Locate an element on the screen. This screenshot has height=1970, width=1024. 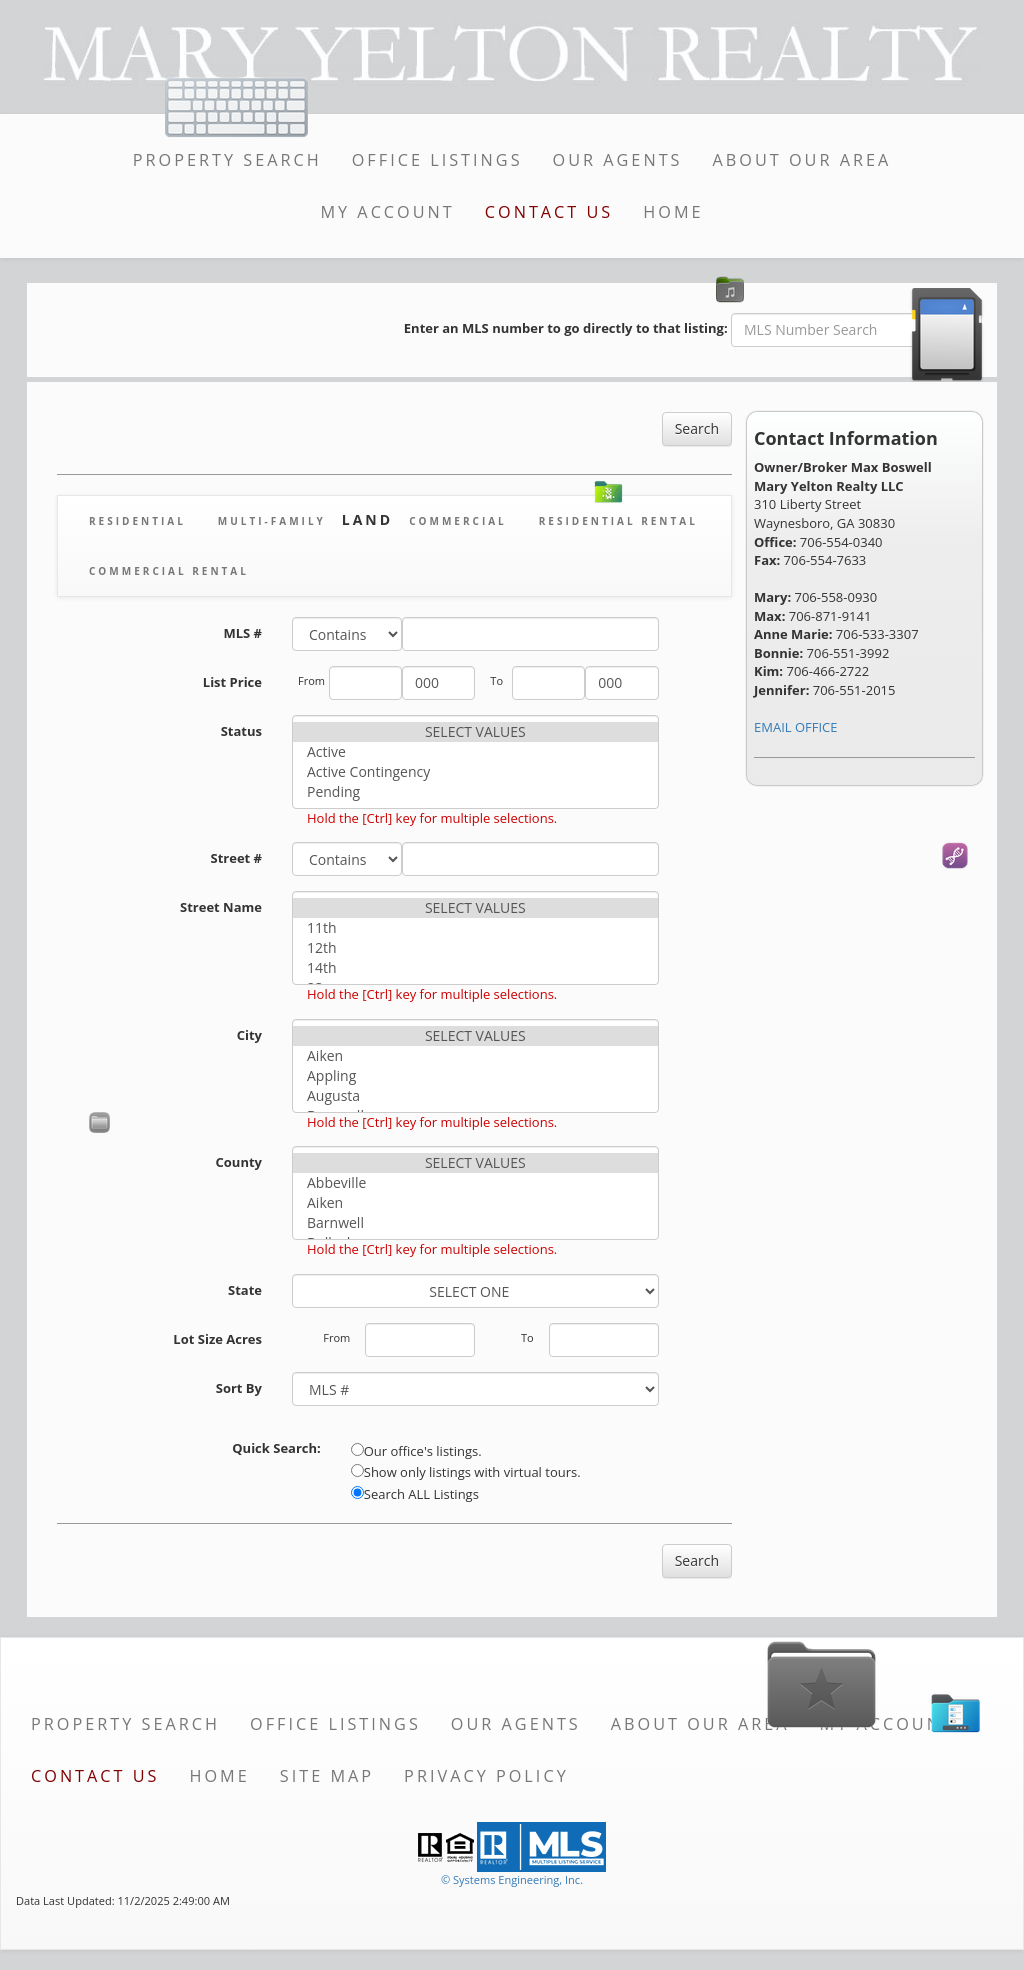
open your music folder is located at coordinates (730, 289).